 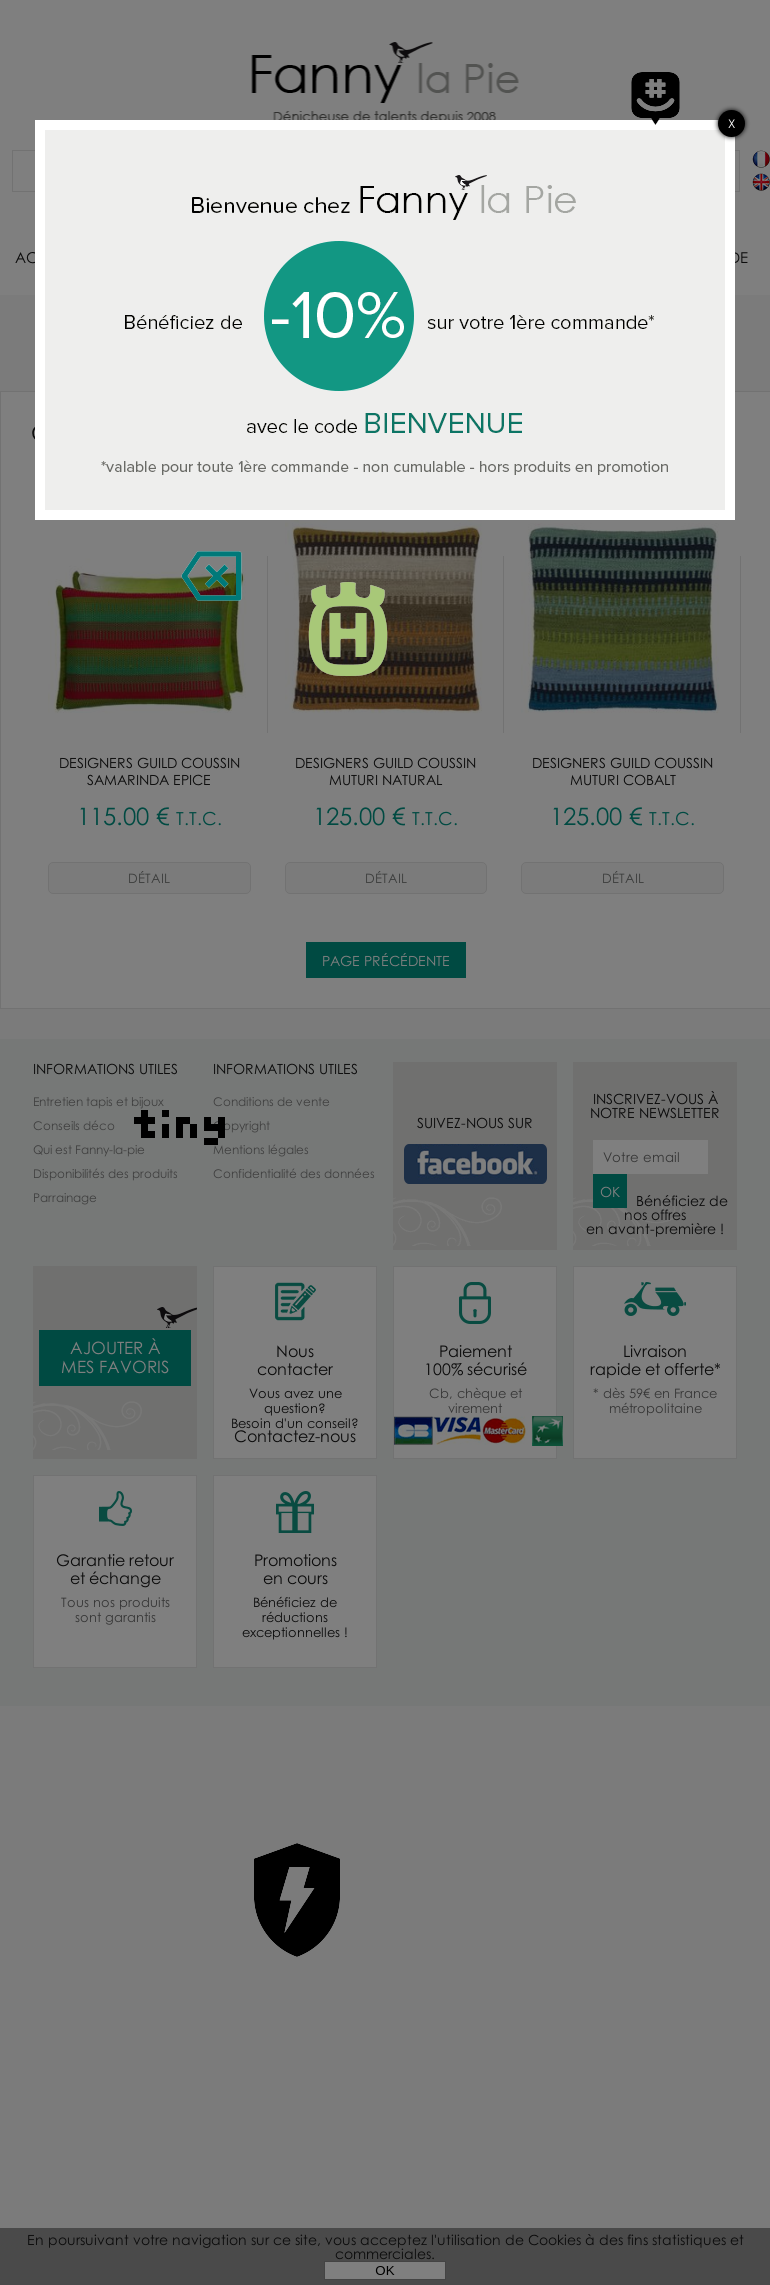 I want to click on open GroupMe messaging app, so click(x=655, y=98).